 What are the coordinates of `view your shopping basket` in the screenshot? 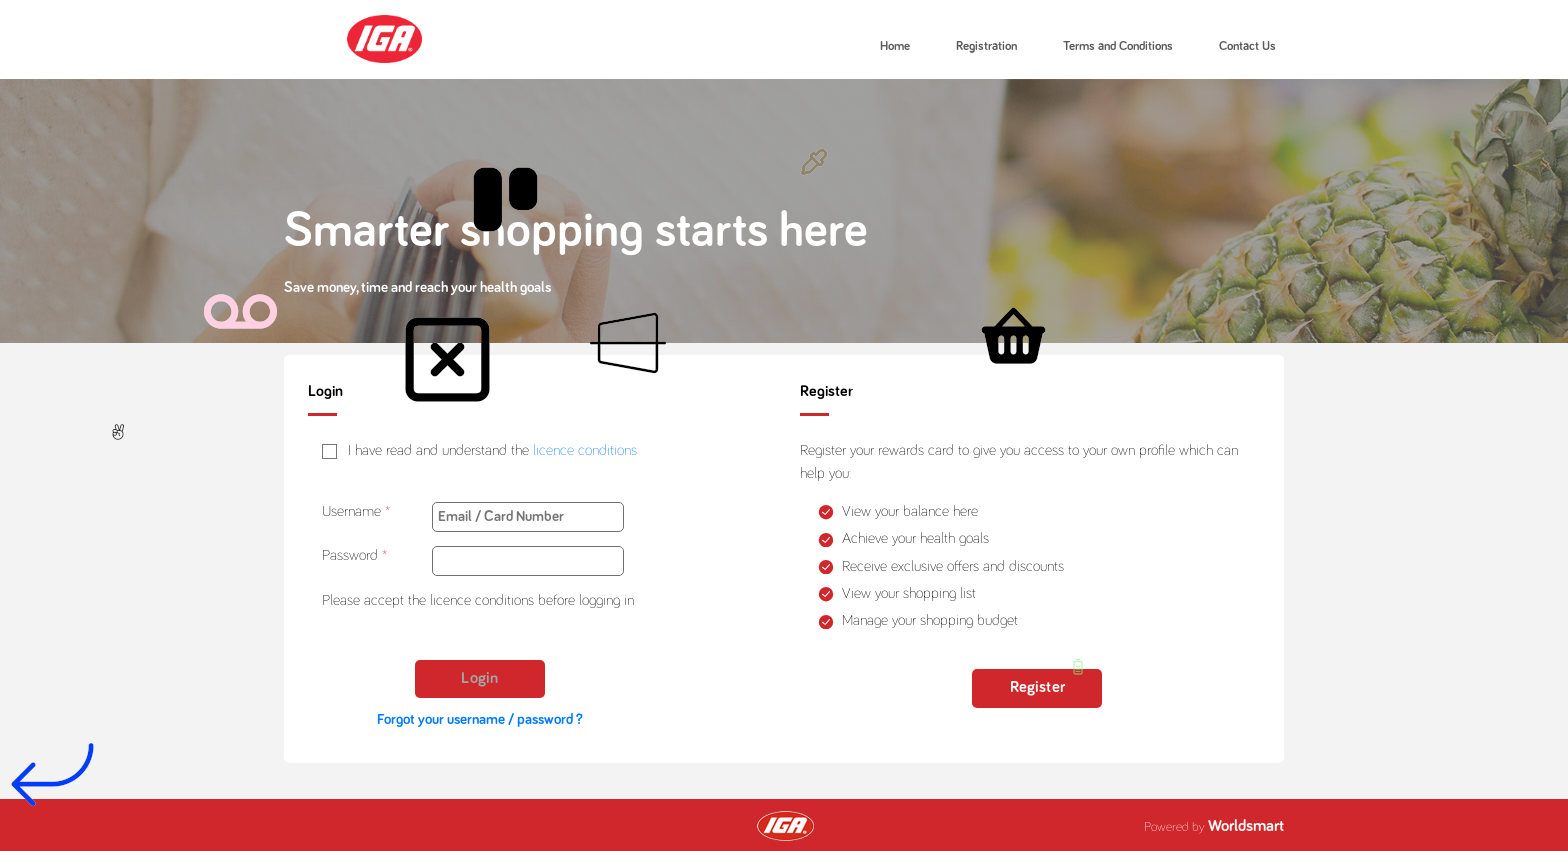 It's located at (1013, 337).